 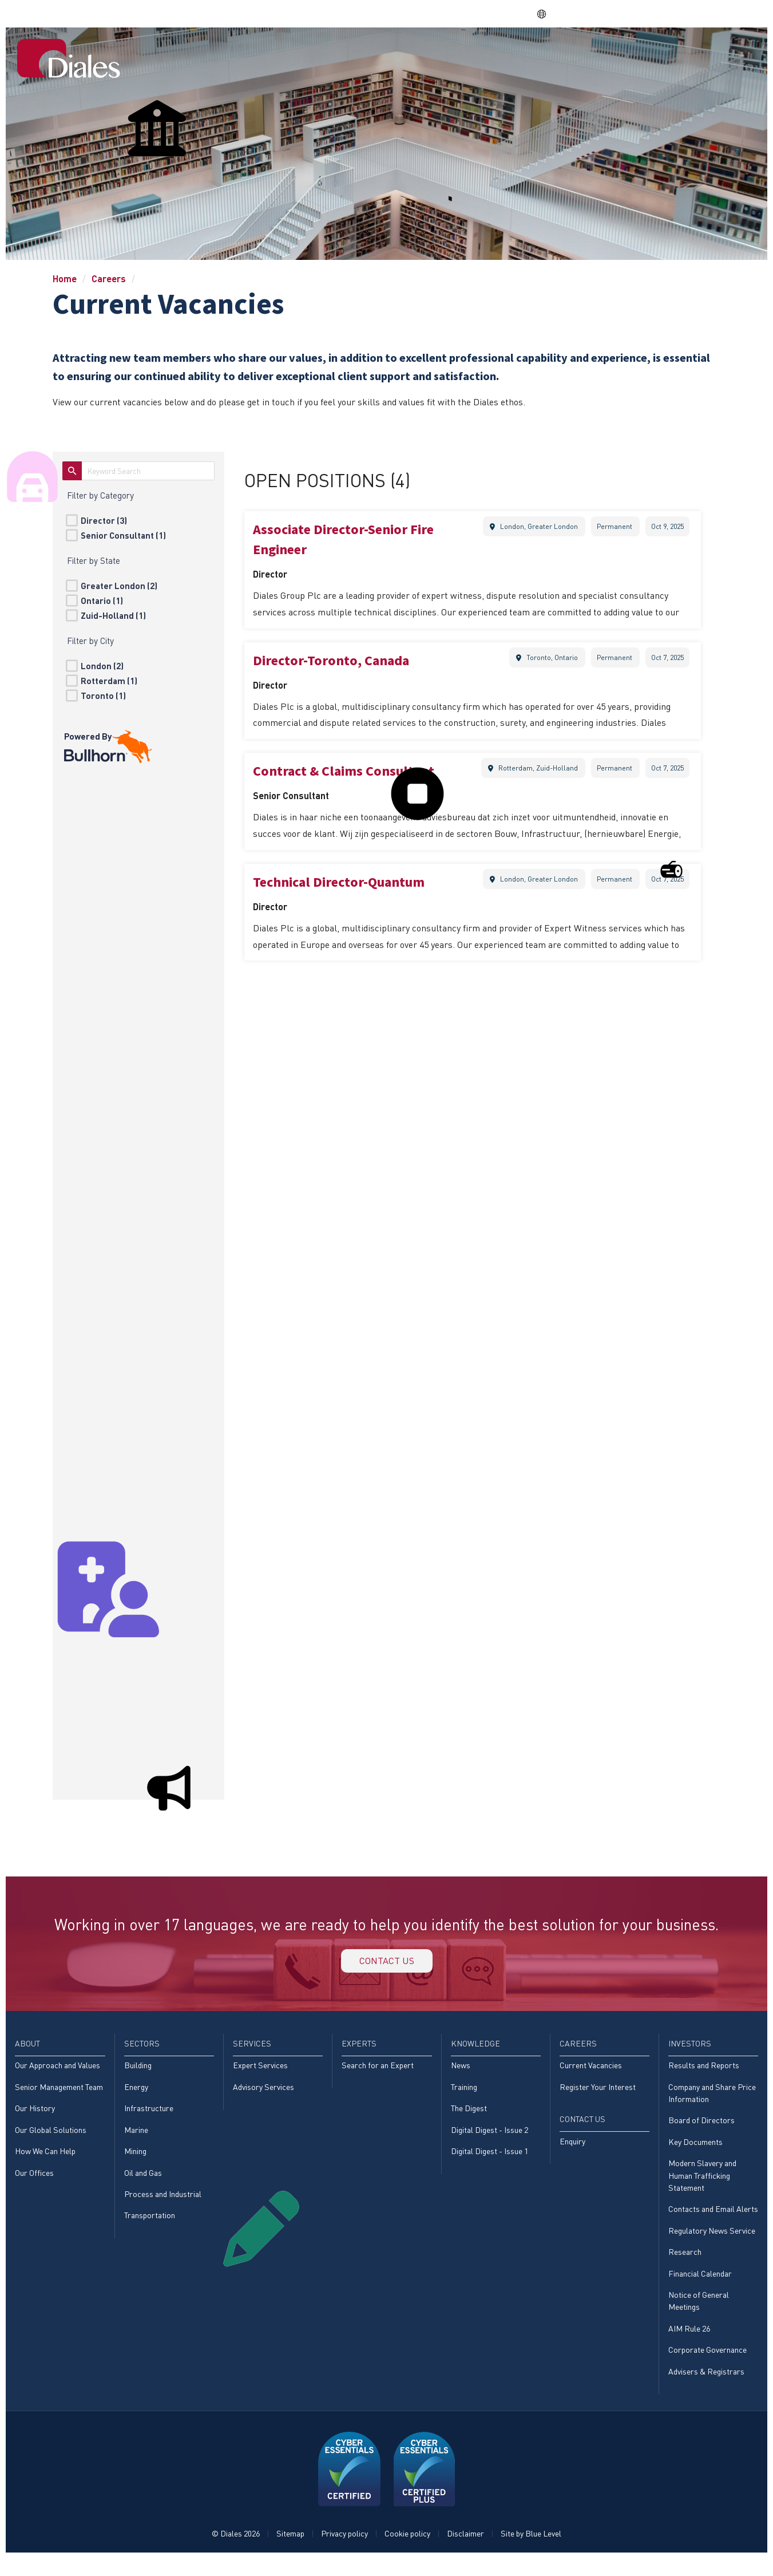 What do you see at coordinates (261, 2229) in the screenshot?
I see `edit or modify content` at bounding box center [261, 2229].